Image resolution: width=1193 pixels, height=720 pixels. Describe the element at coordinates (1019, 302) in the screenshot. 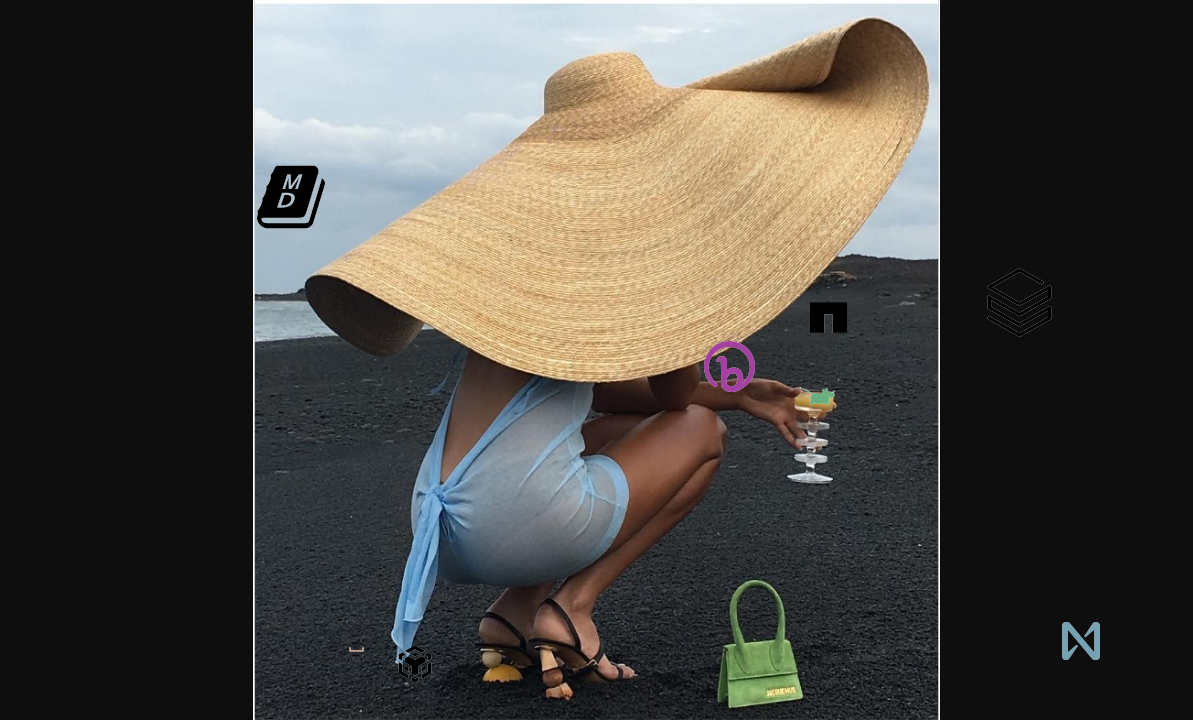

I see `open Databricks platform` at that location.